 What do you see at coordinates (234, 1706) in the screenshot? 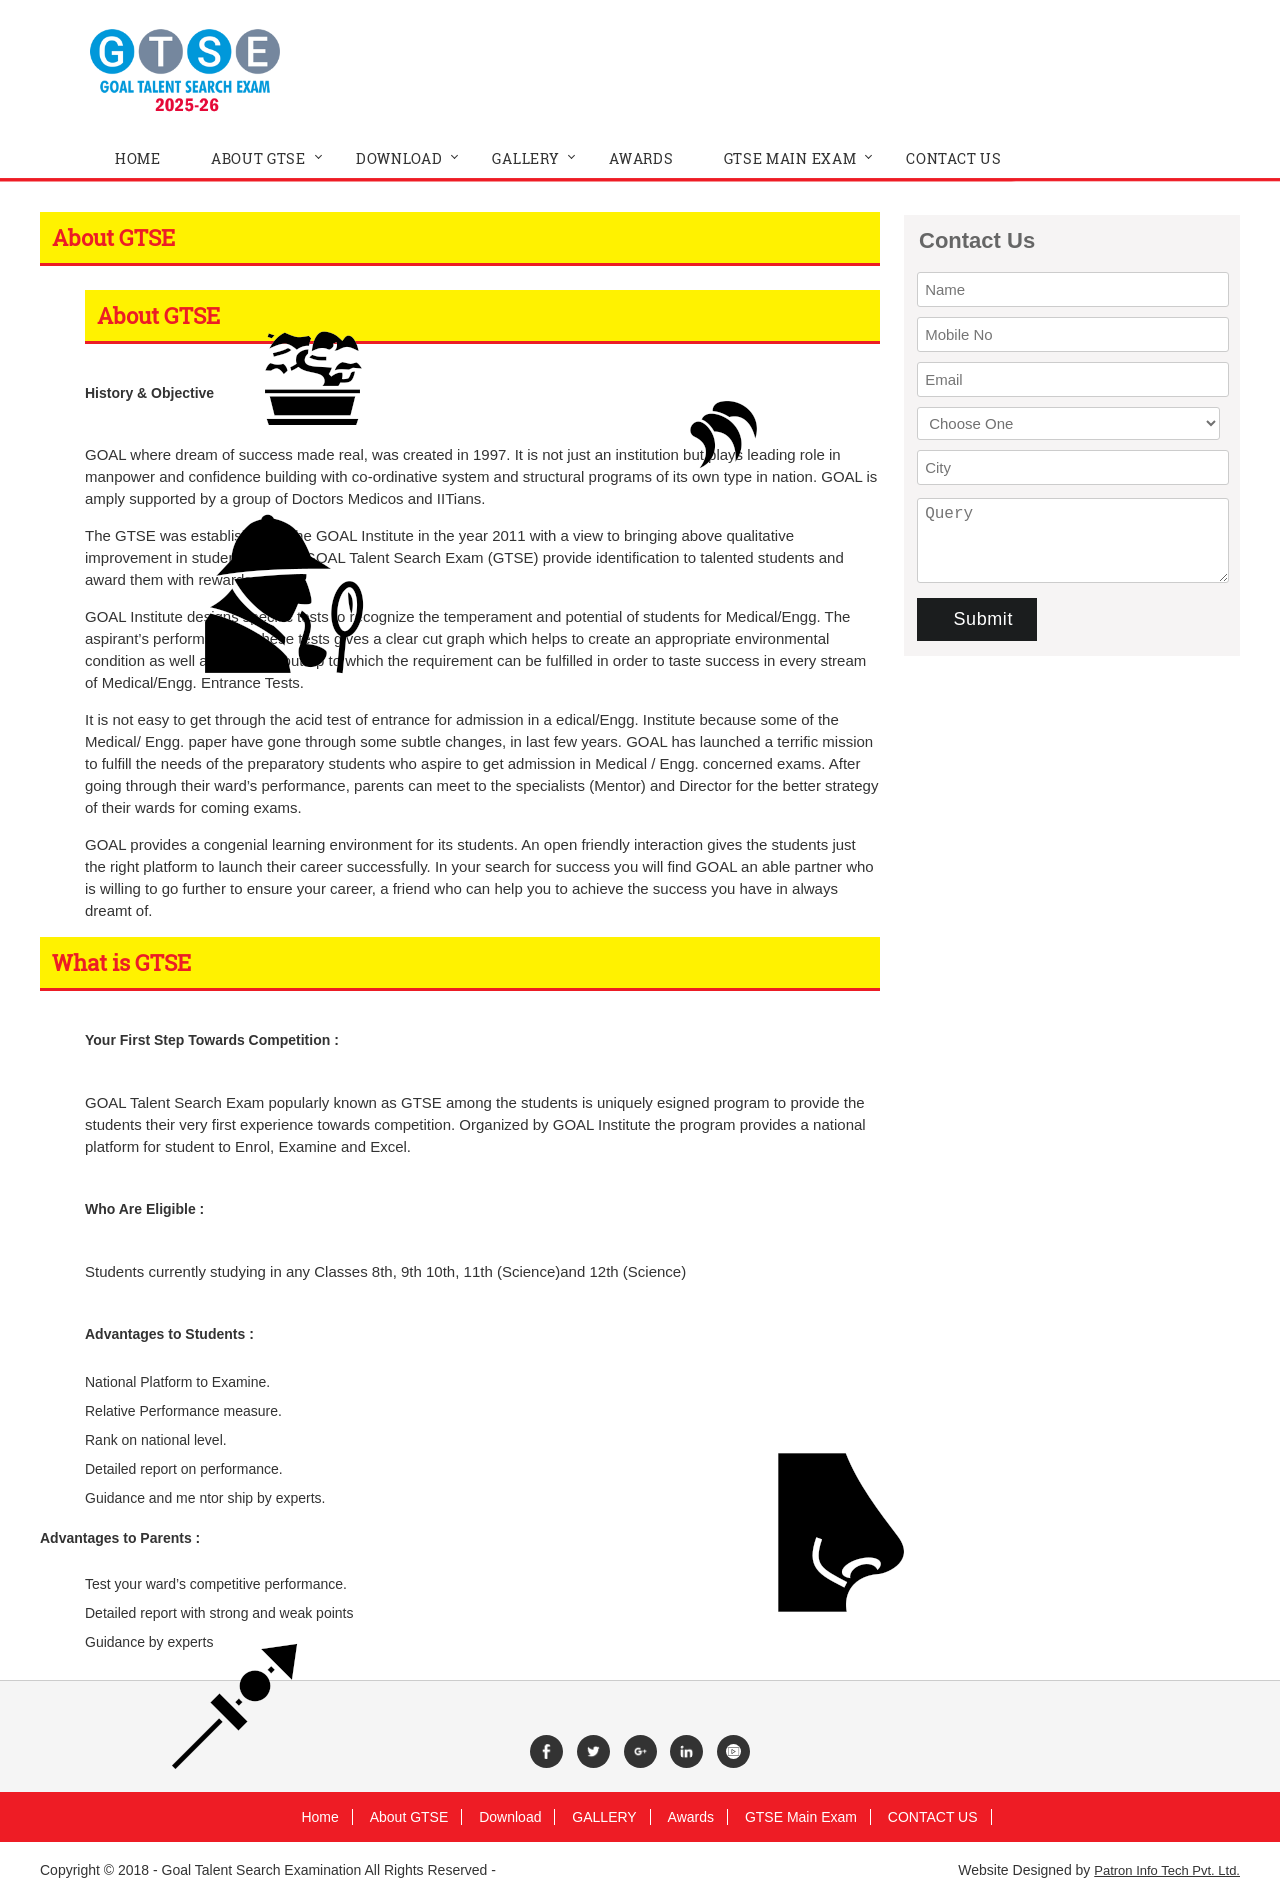
I see `oden food item in a cooking or food-themed game` at bounding box center [234, 1706].